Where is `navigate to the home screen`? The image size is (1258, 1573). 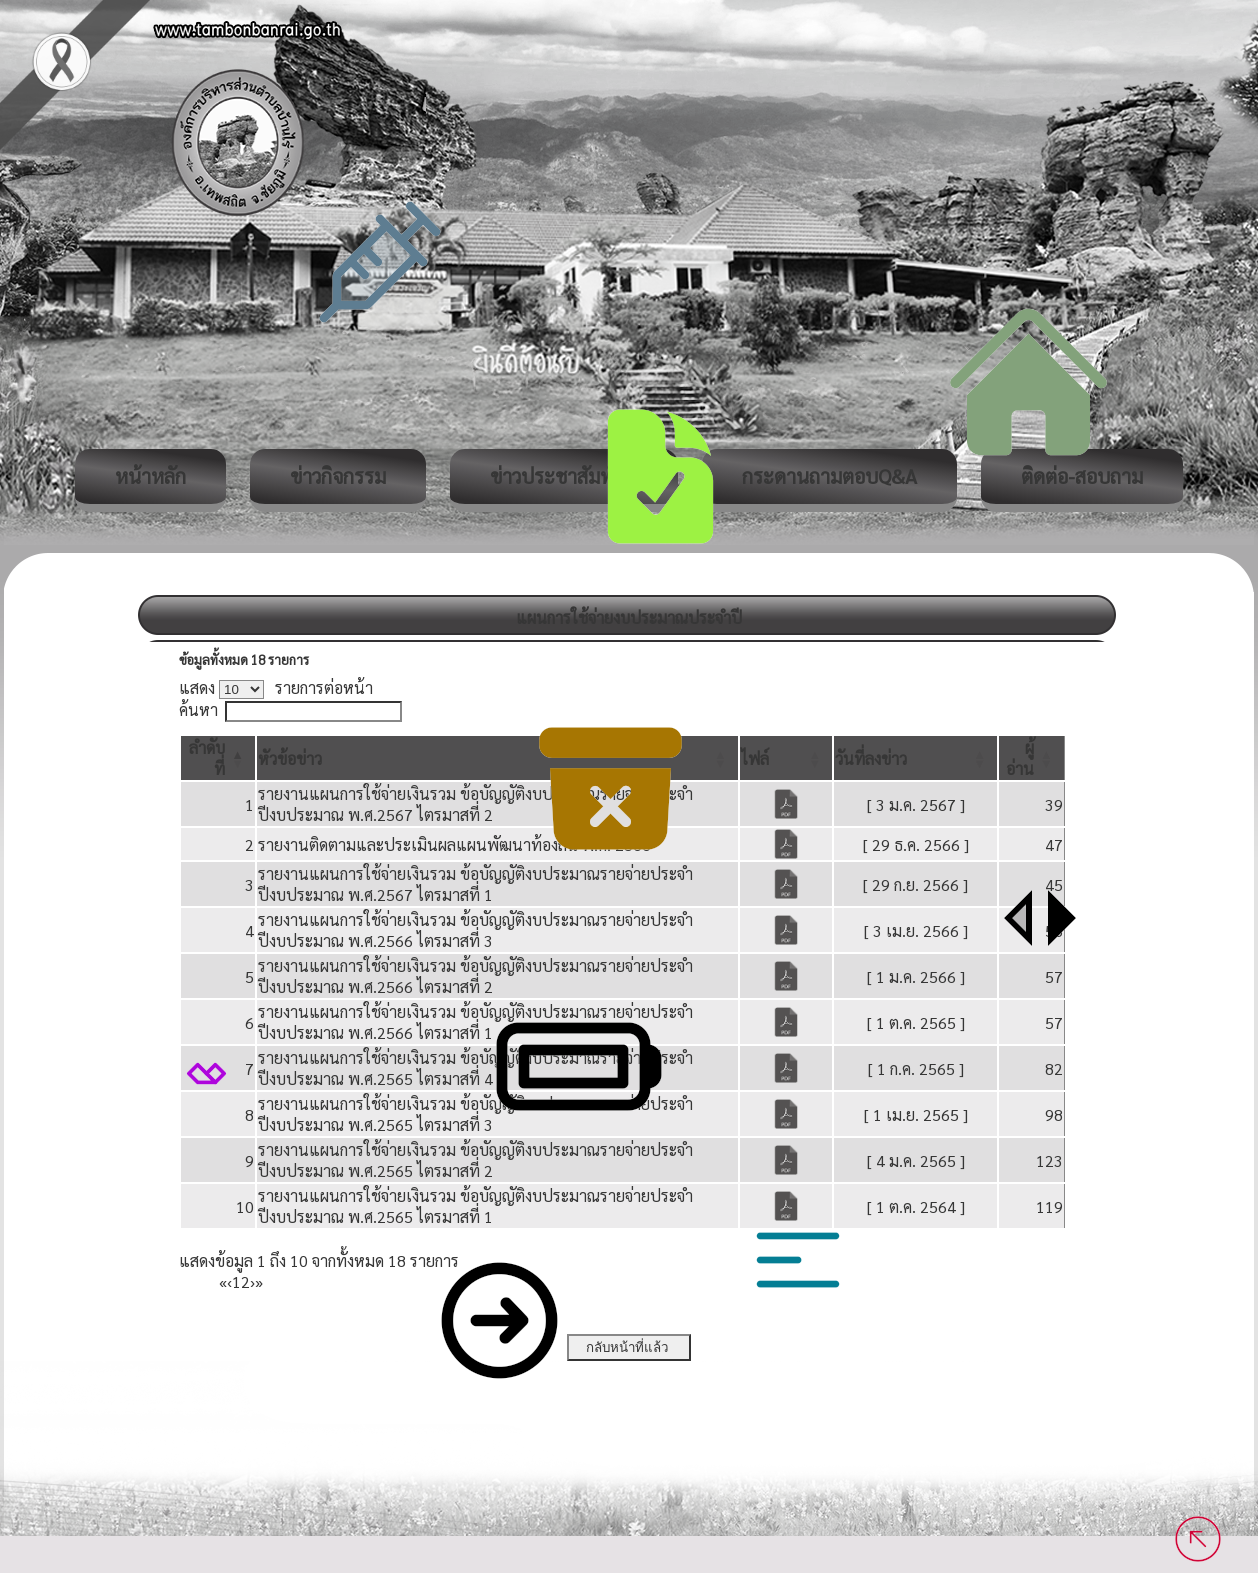 navigate to the home screen is located at coordinates (1028, 382).